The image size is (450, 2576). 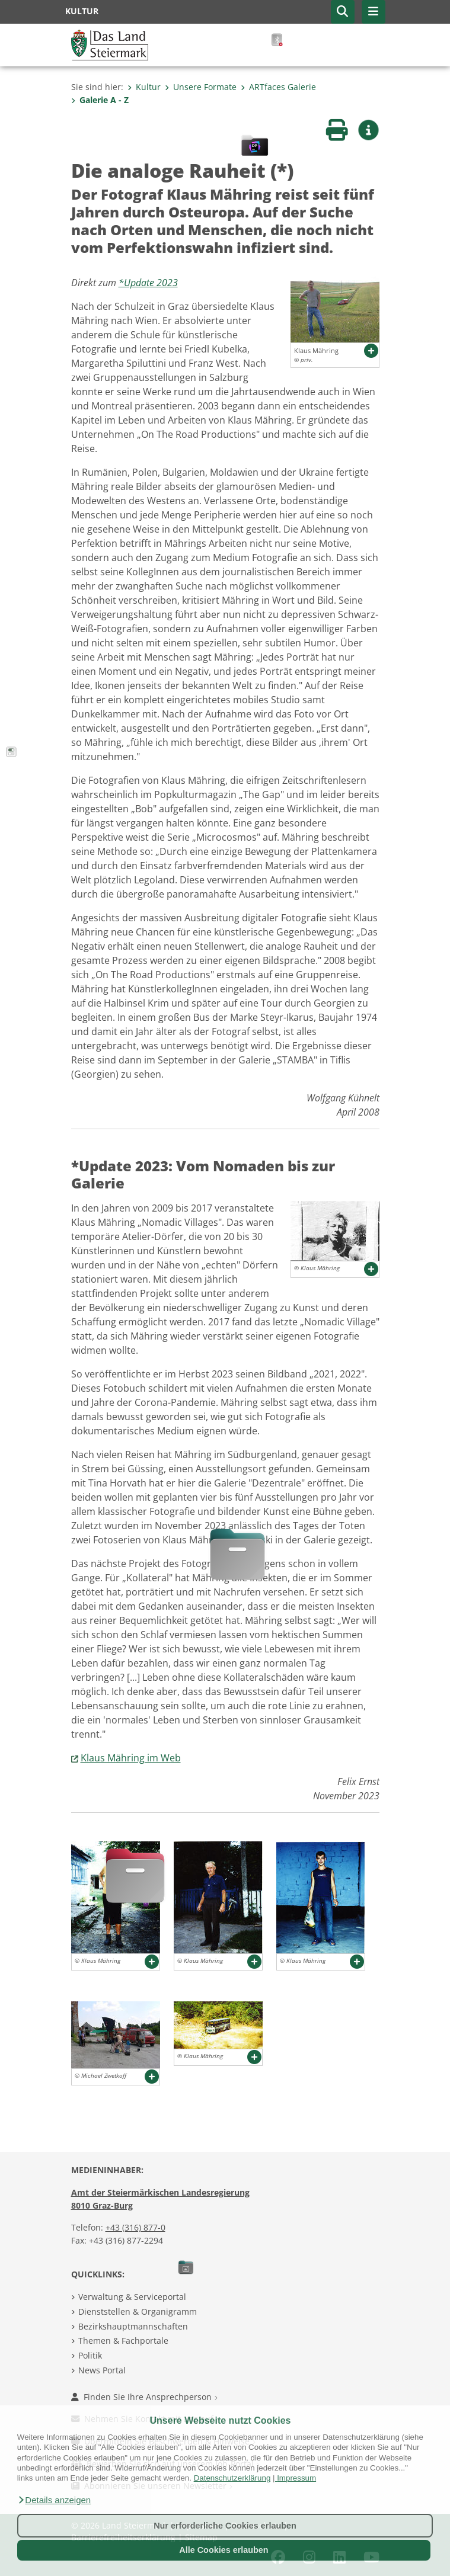 I want to click on open your pictures folder, so click(x=186, y=2267).